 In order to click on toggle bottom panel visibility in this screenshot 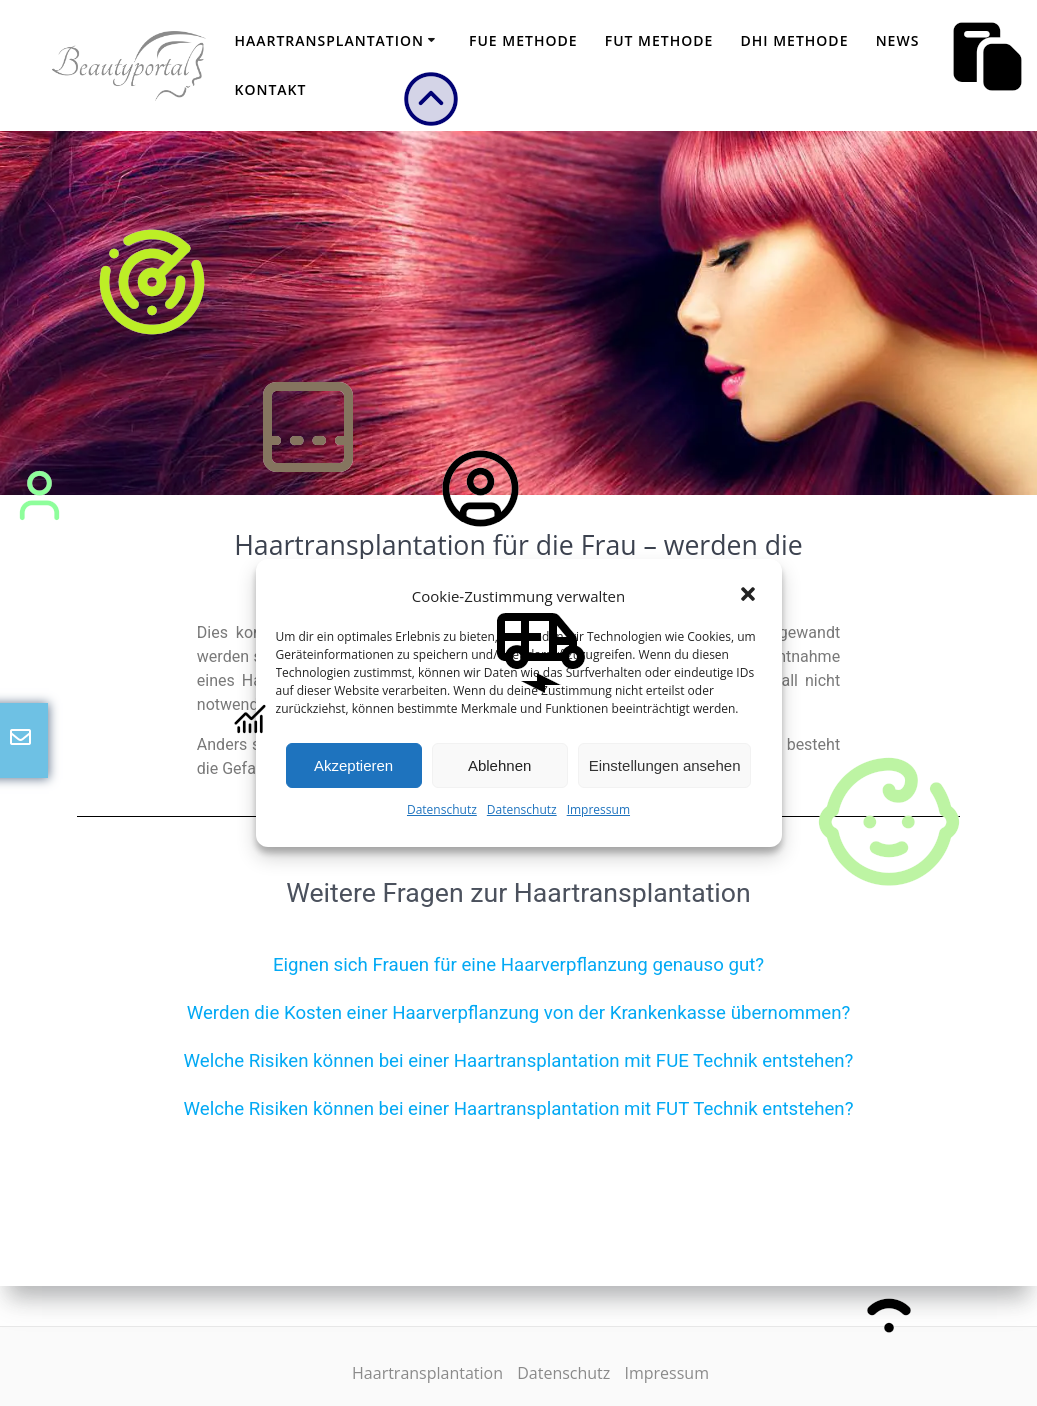, I will do `click(308, 427)`.